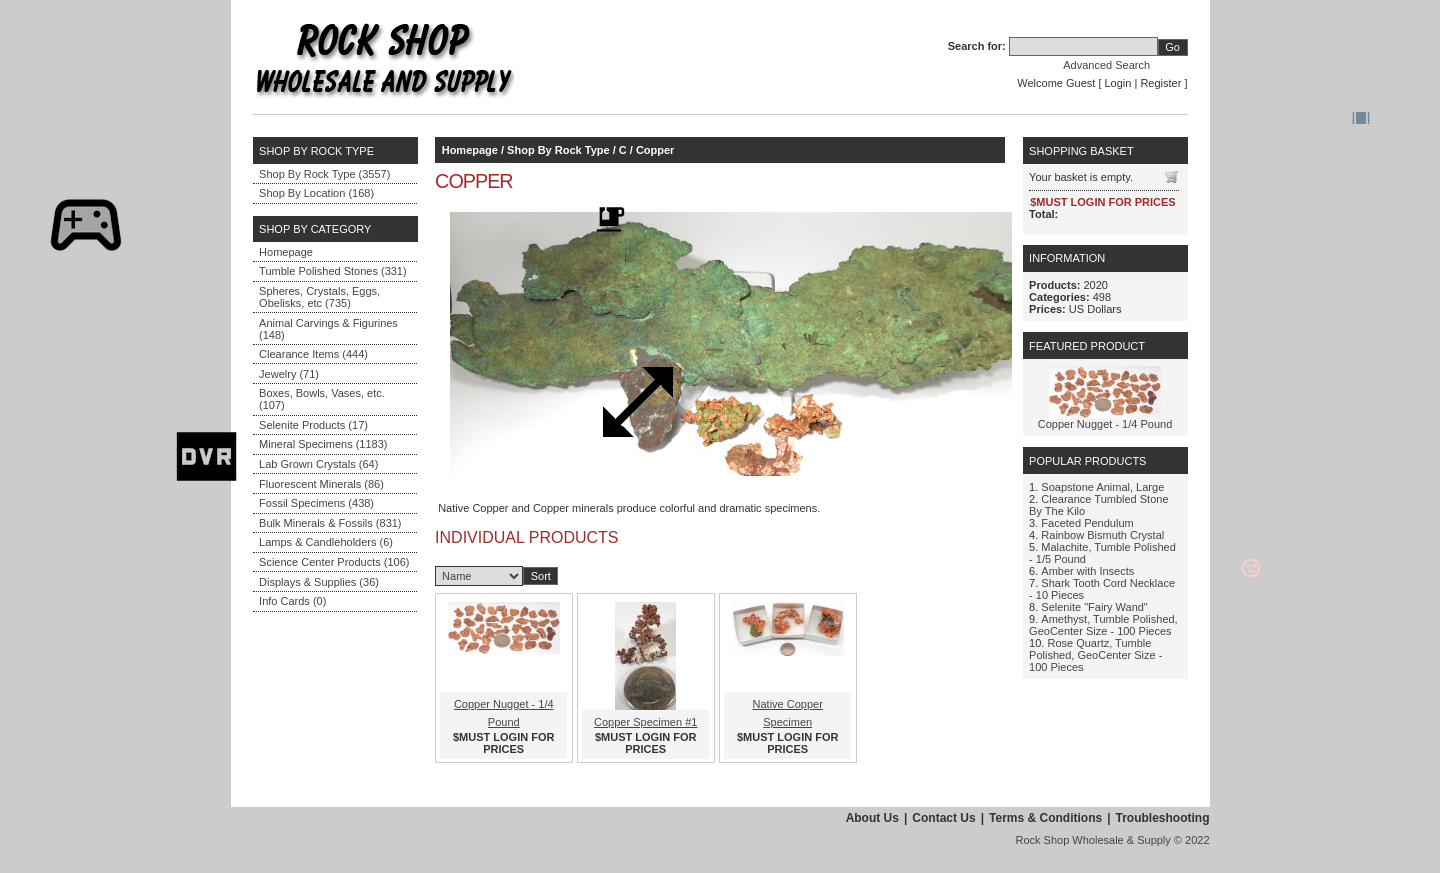  What do you see at coordinates (610, 219) in the screenshot?
I see `access food and beverage emoji category` at bounding box center [610, 219].